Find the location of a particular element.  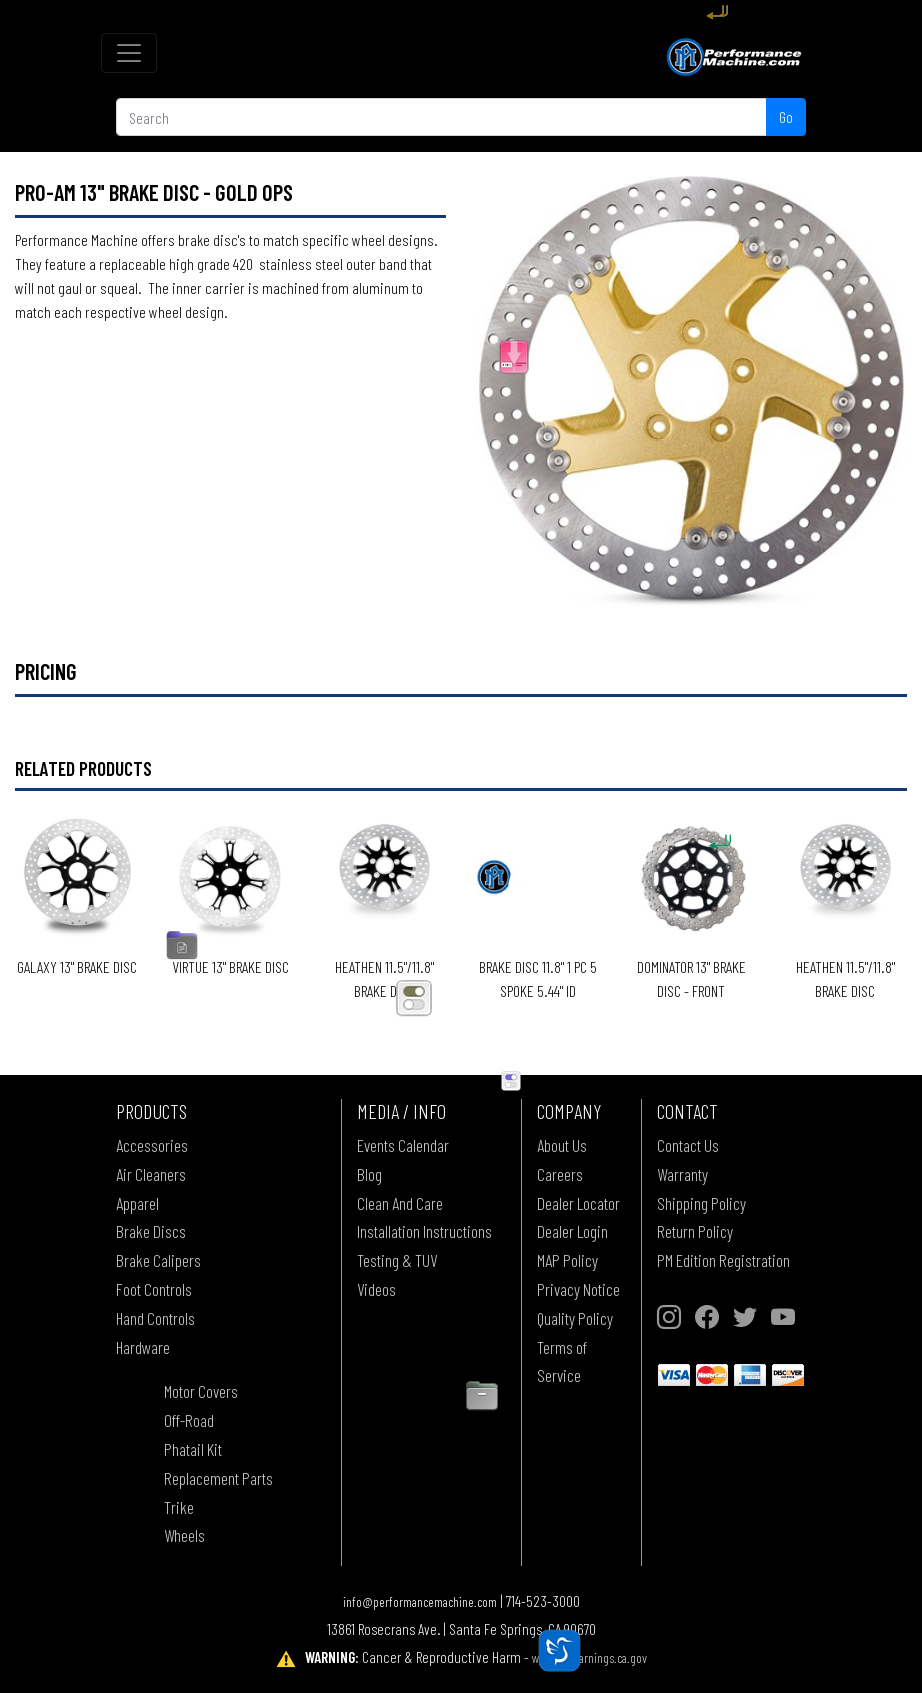

open the file manager is located at coordinates (482, 1395).